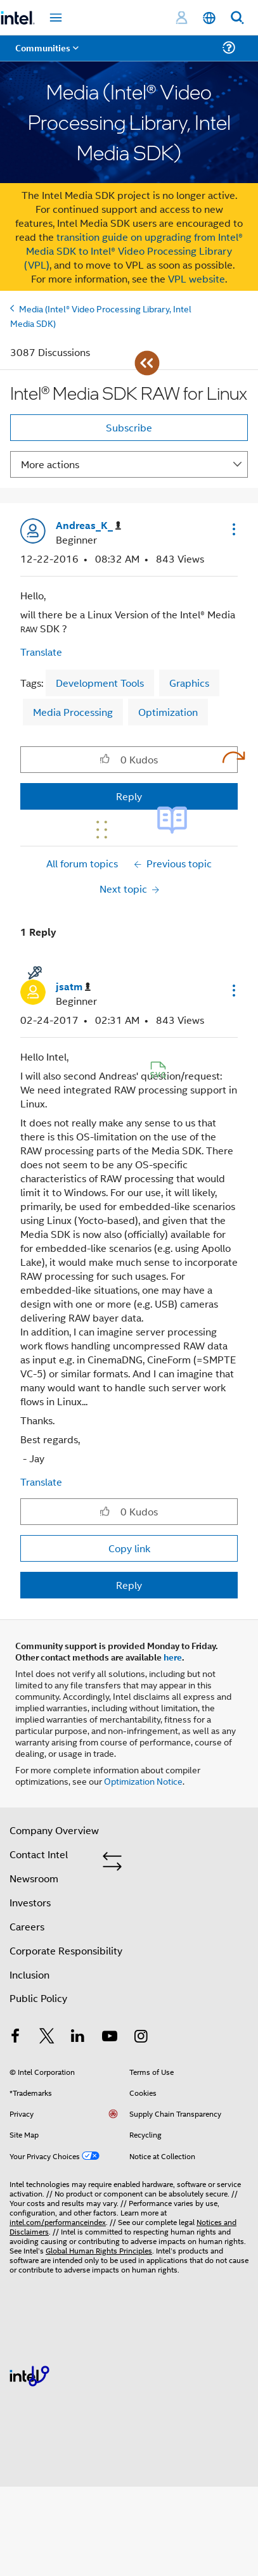  Describe the element at coordinates (35, 972) in the screenshot. I see `access sewing or craft tools` at that location.